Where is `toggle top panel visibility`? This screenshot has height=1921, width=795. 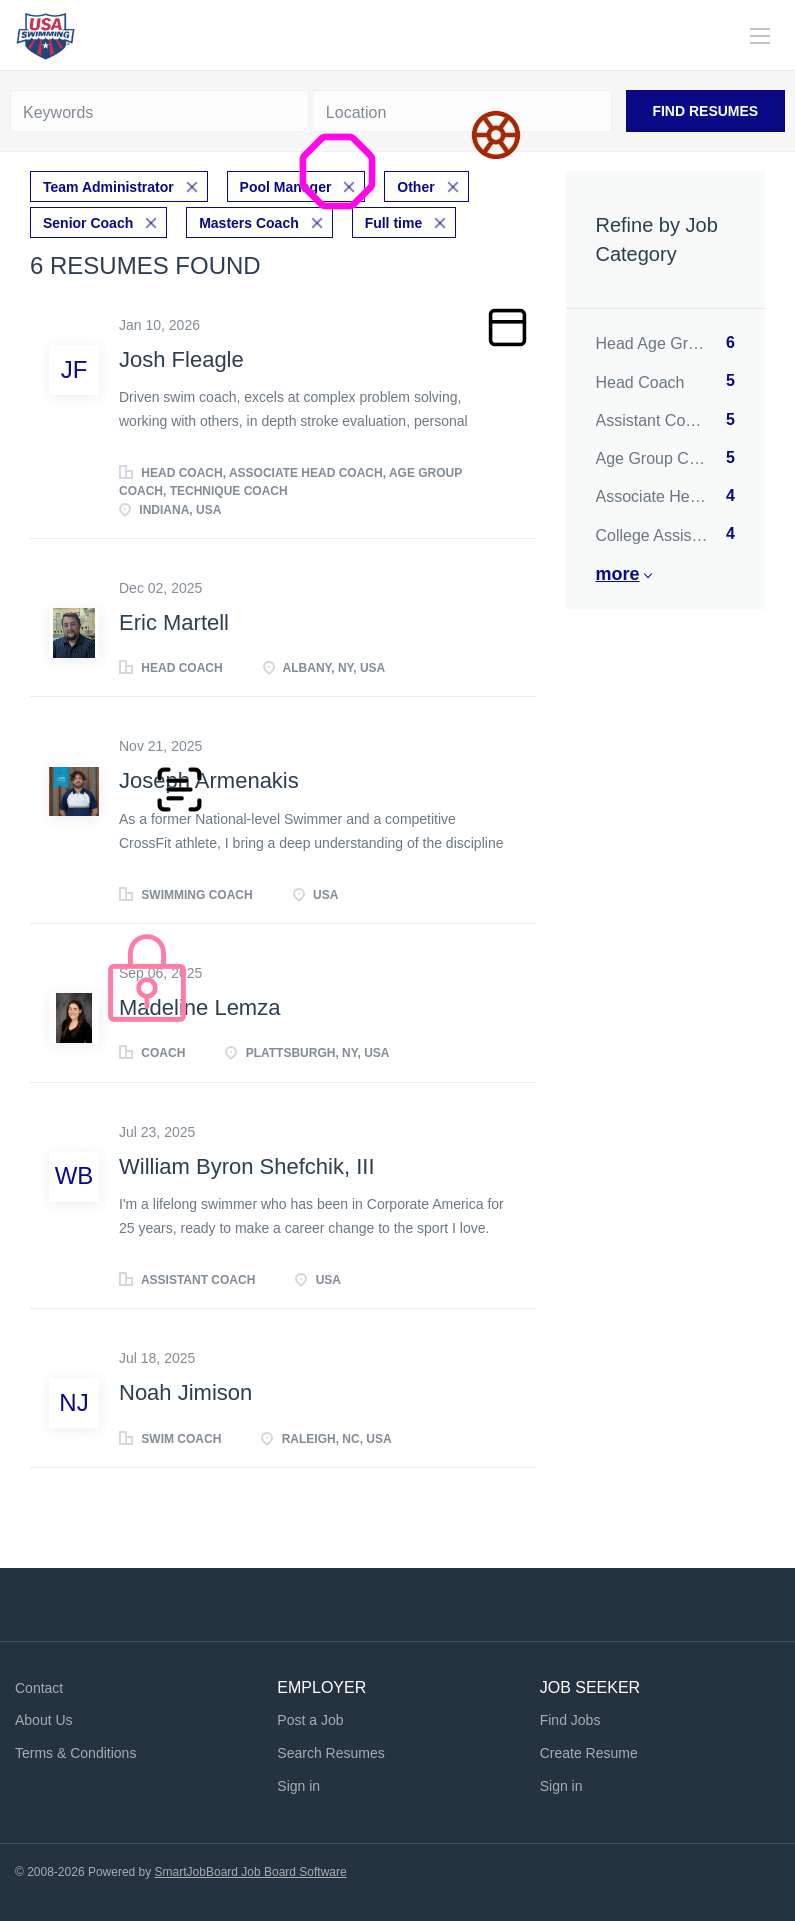
toggle top panel visibility is located at coordinates (507, 327).